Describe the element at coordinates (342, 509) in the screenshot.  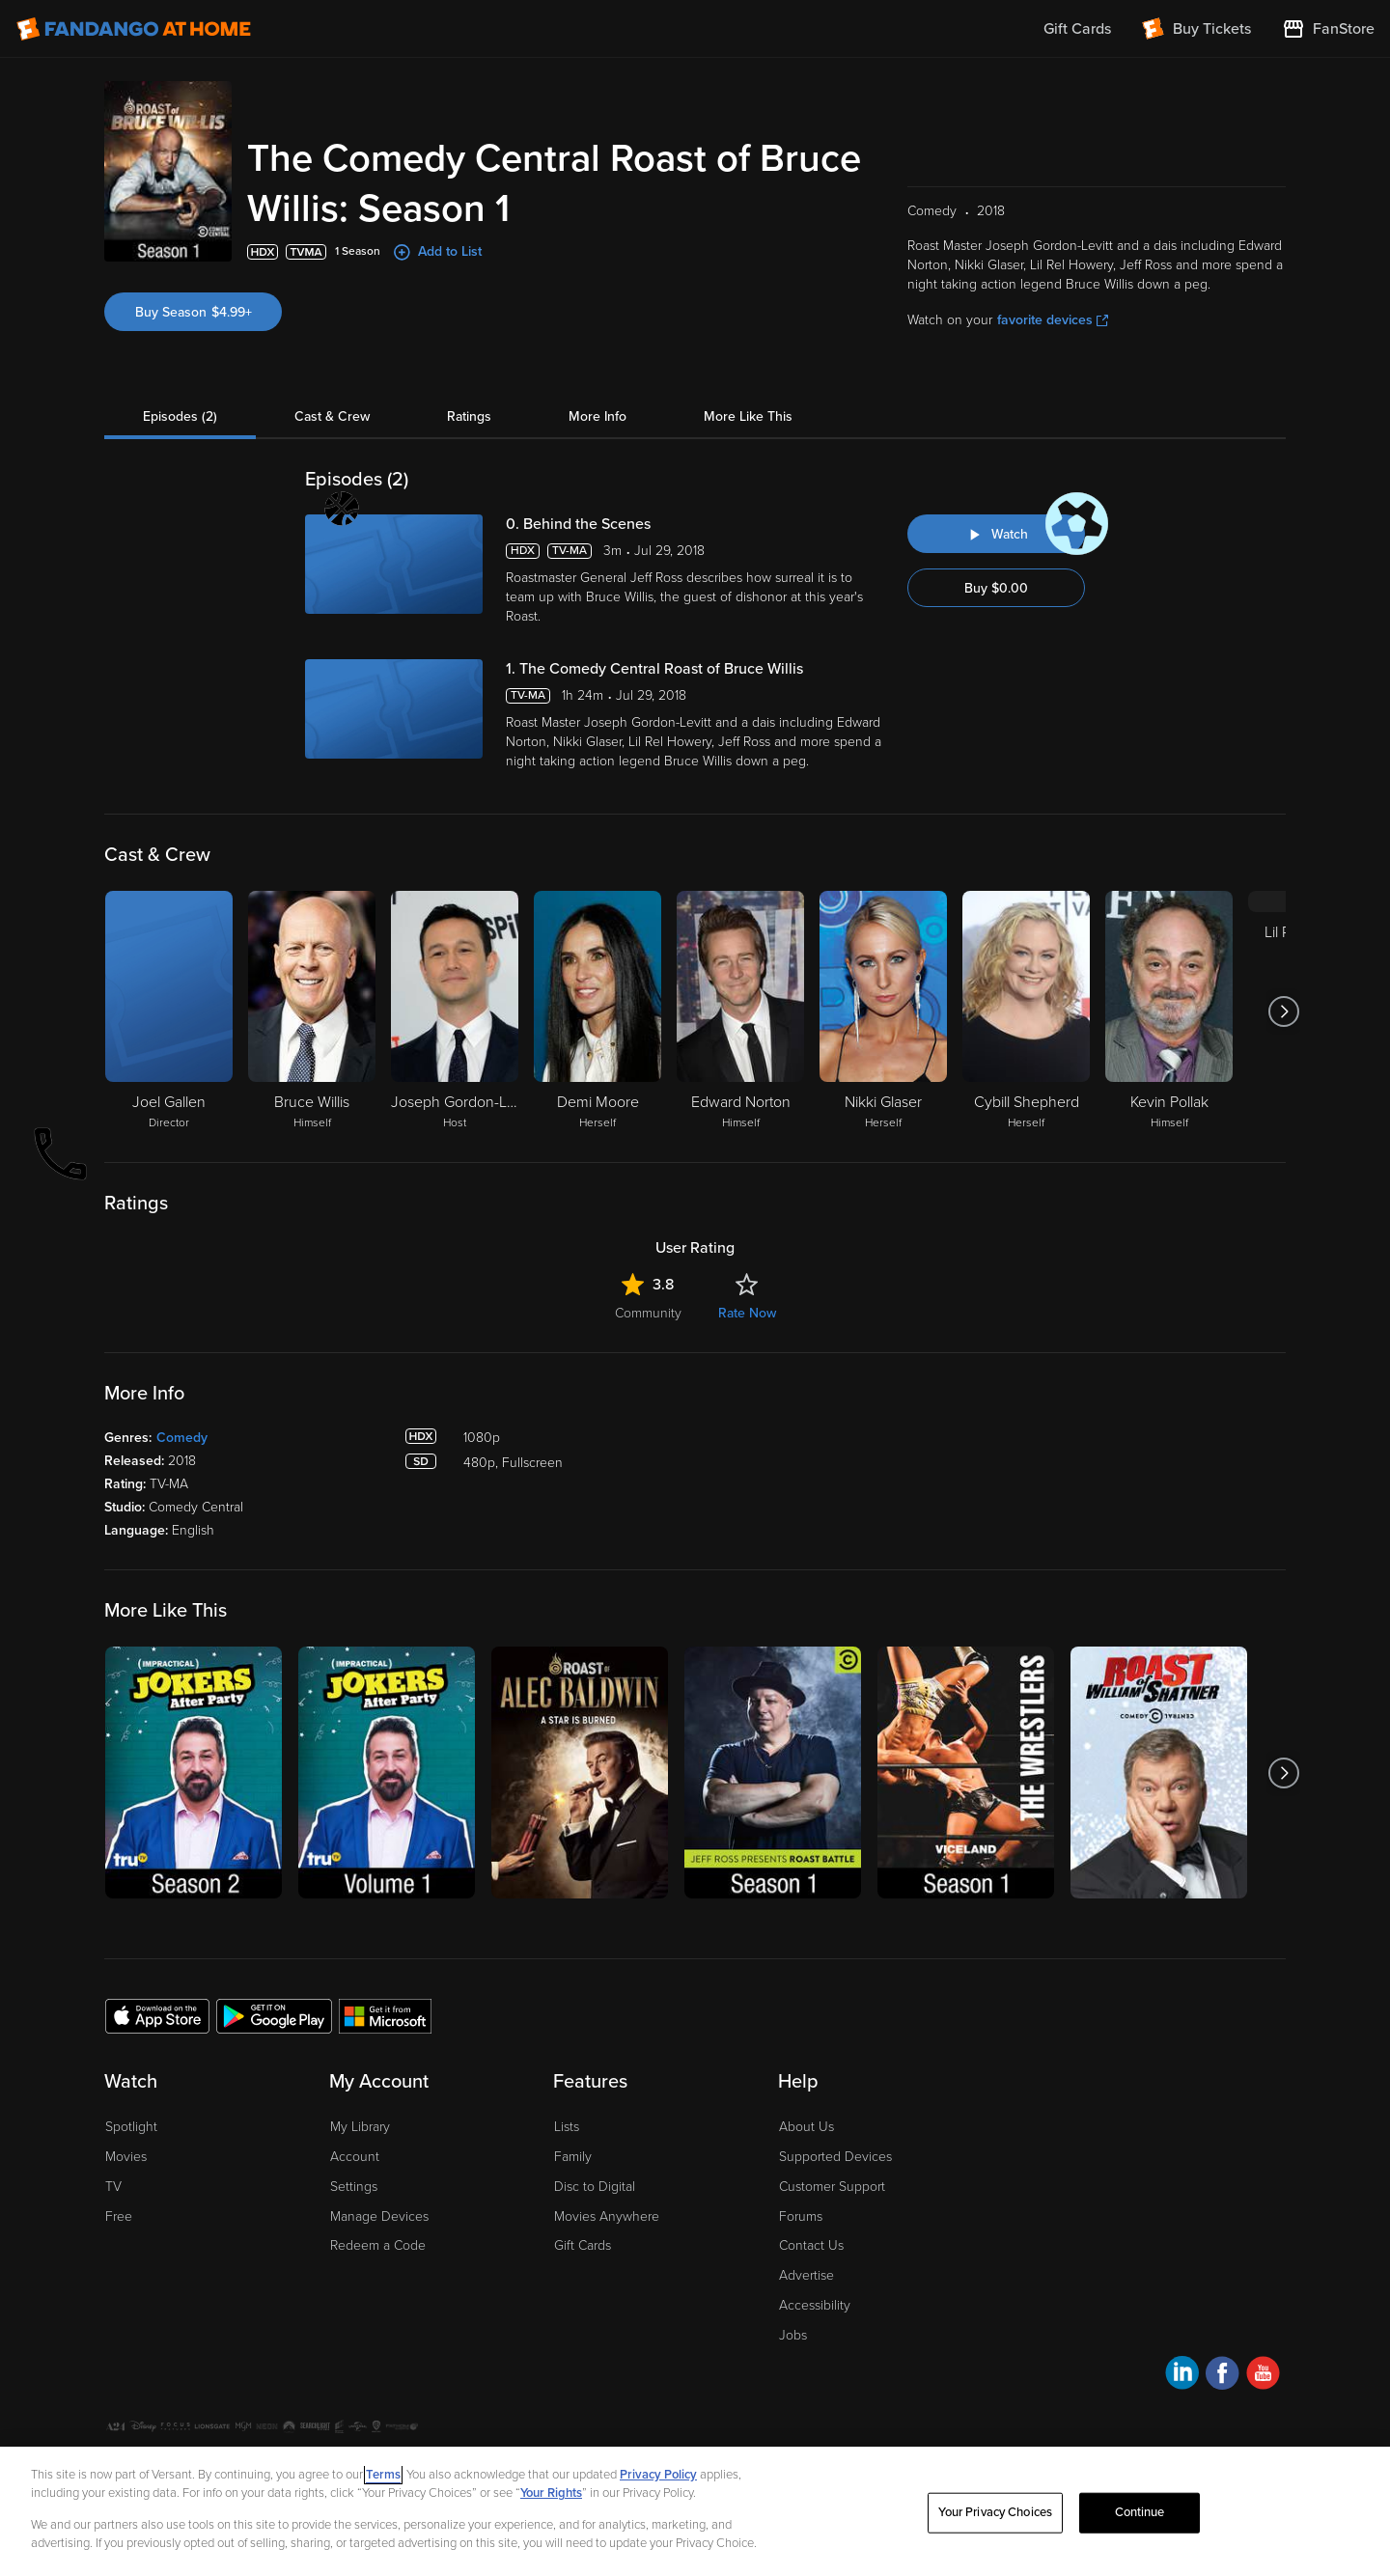
I see `view basketball or sports content` at that location.